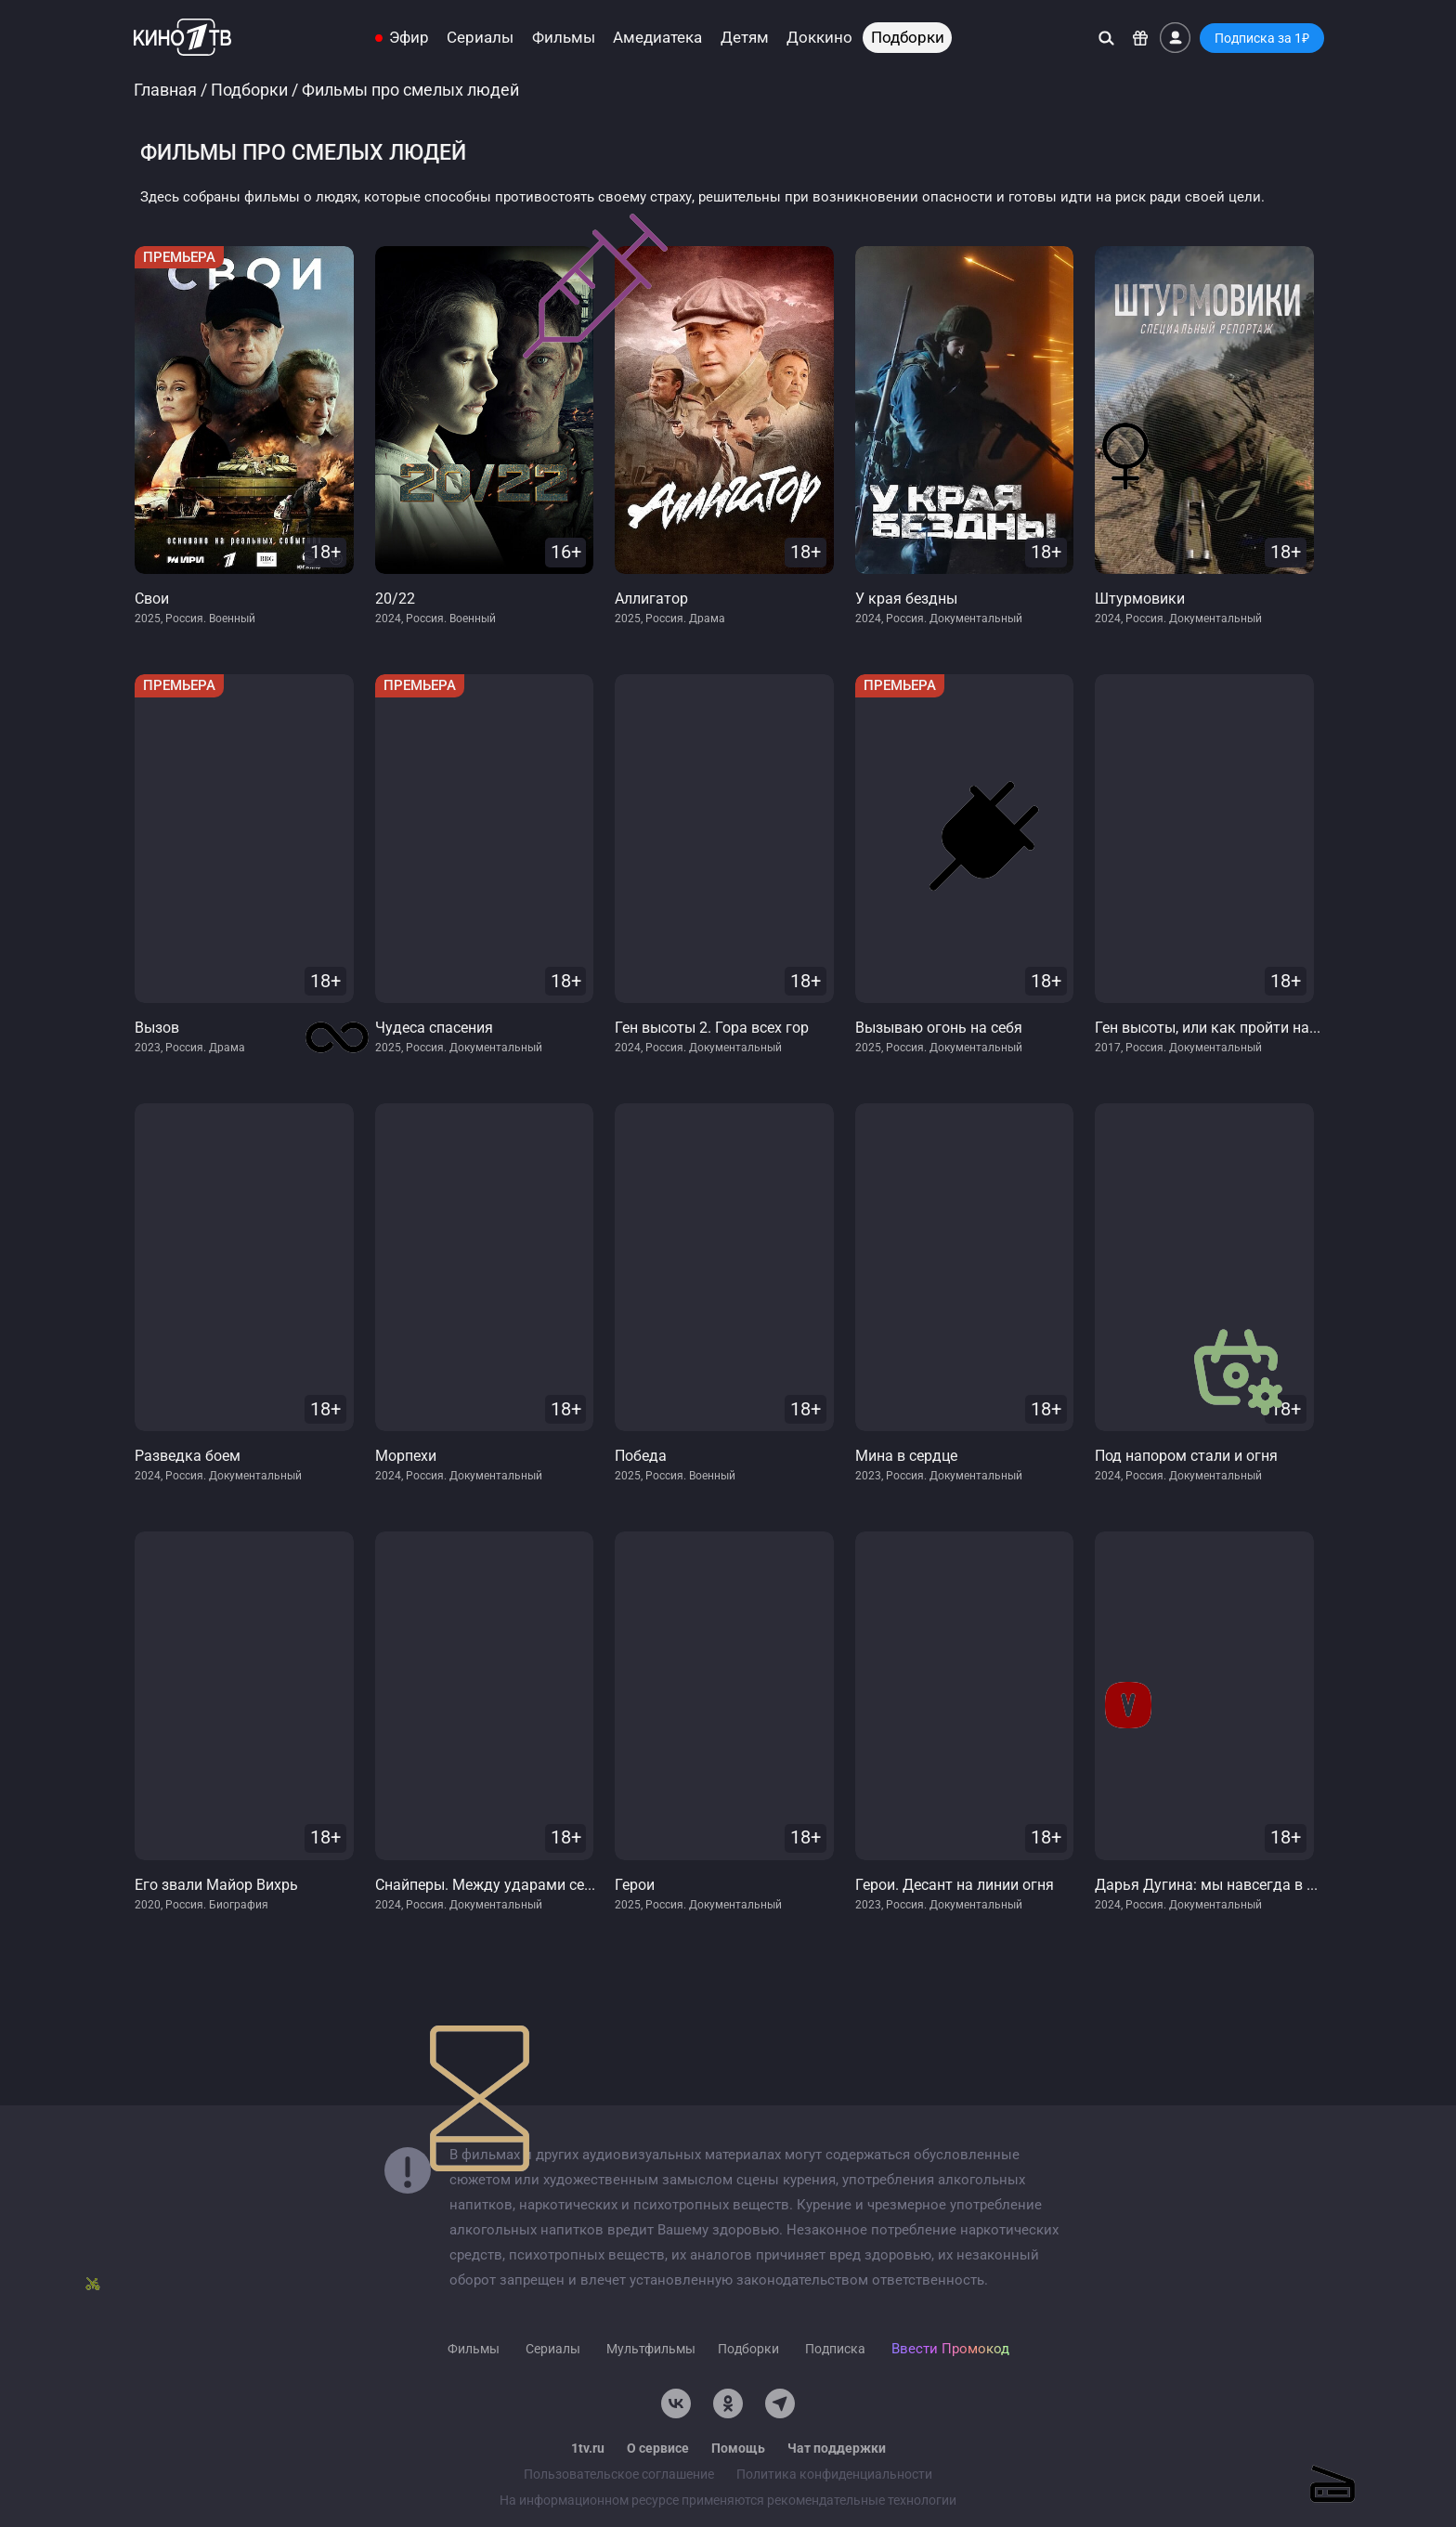 The image size is (1456, 2527). I want to click on connect to a power source, so click(982, 838).